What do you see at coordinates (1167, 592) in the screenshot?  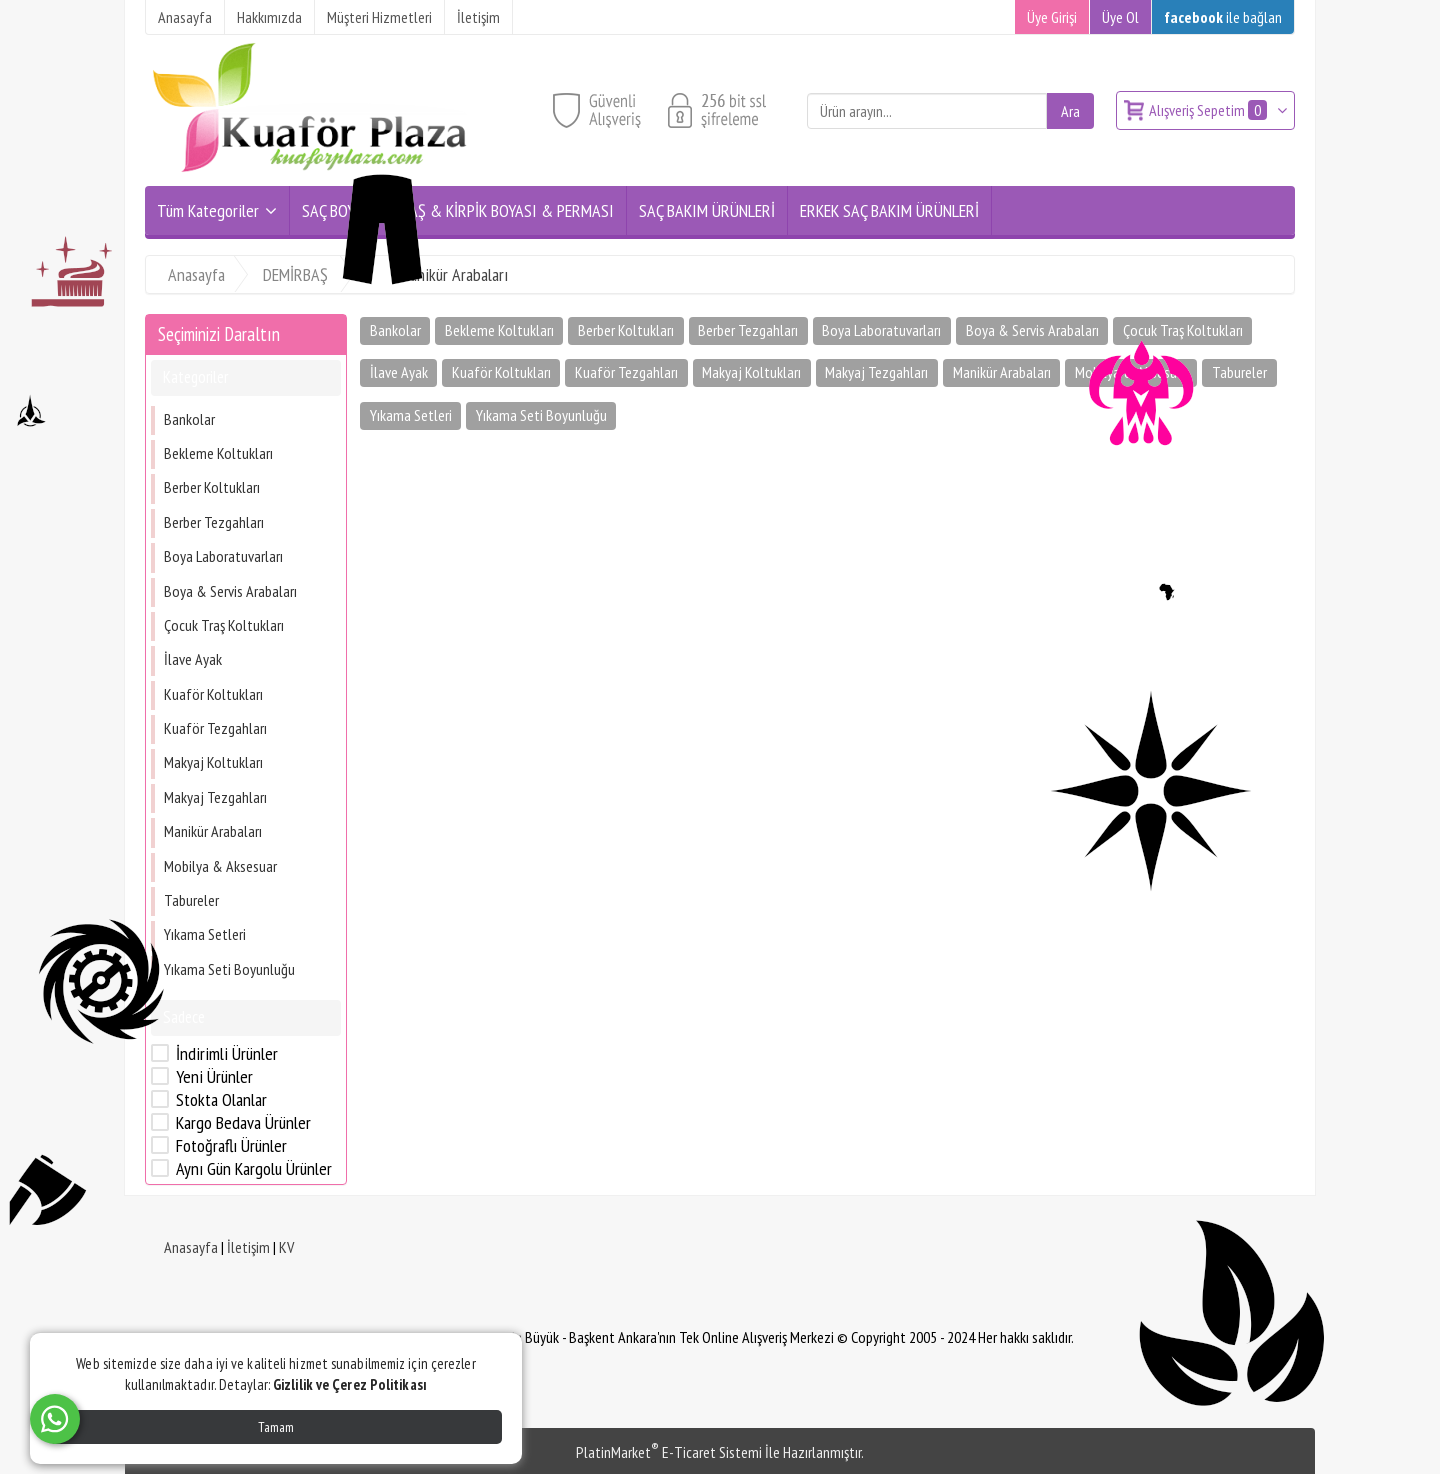 I see `select africa as your region` at bounding box center [1167, 592].